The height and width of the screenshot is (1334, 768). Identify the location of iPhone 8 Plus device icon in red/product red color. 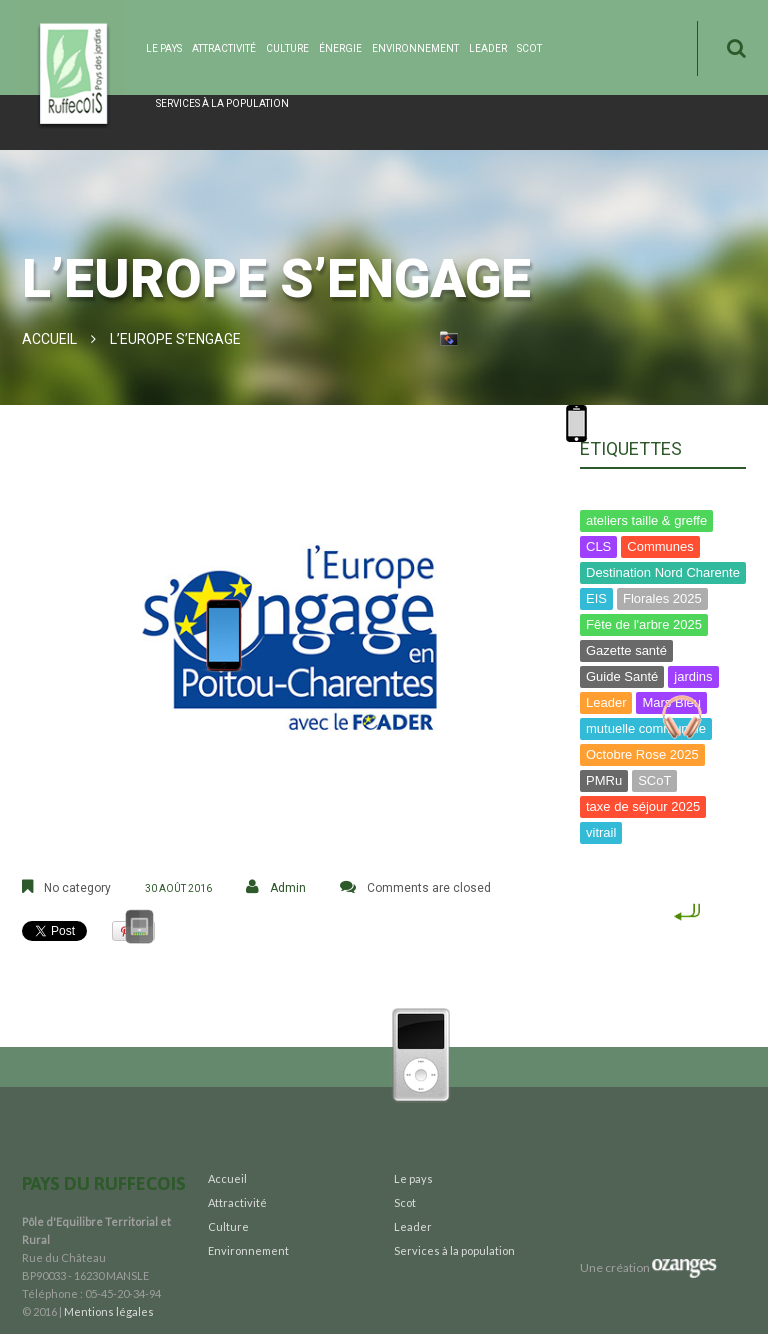
(224, 636).